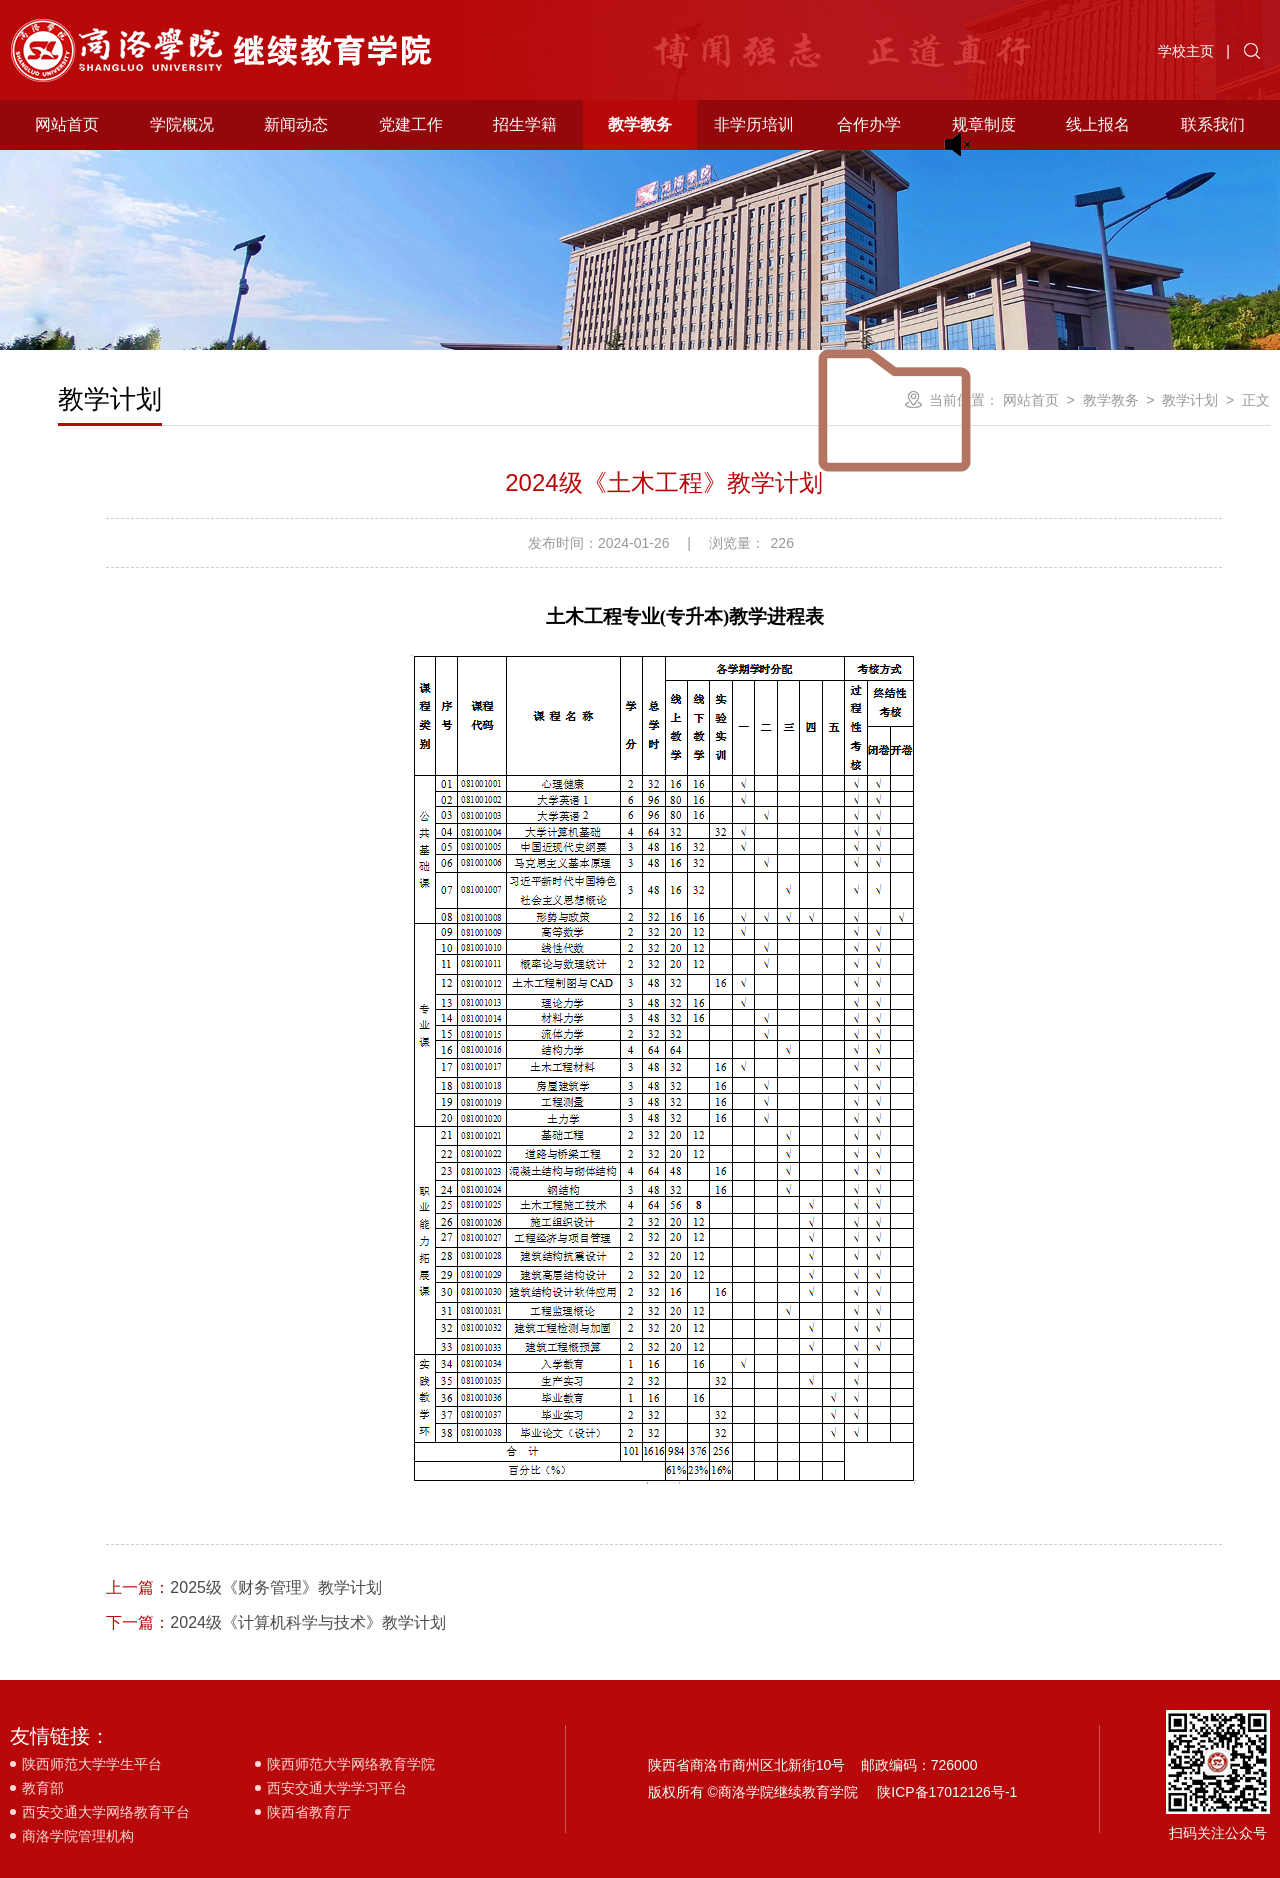 Image resolution: width=1280 pixels, height=1878 pixels. What do you see at coordinates (956, 144) in the screenshot?
I see `mute audio` at bounding box center [956, 144].